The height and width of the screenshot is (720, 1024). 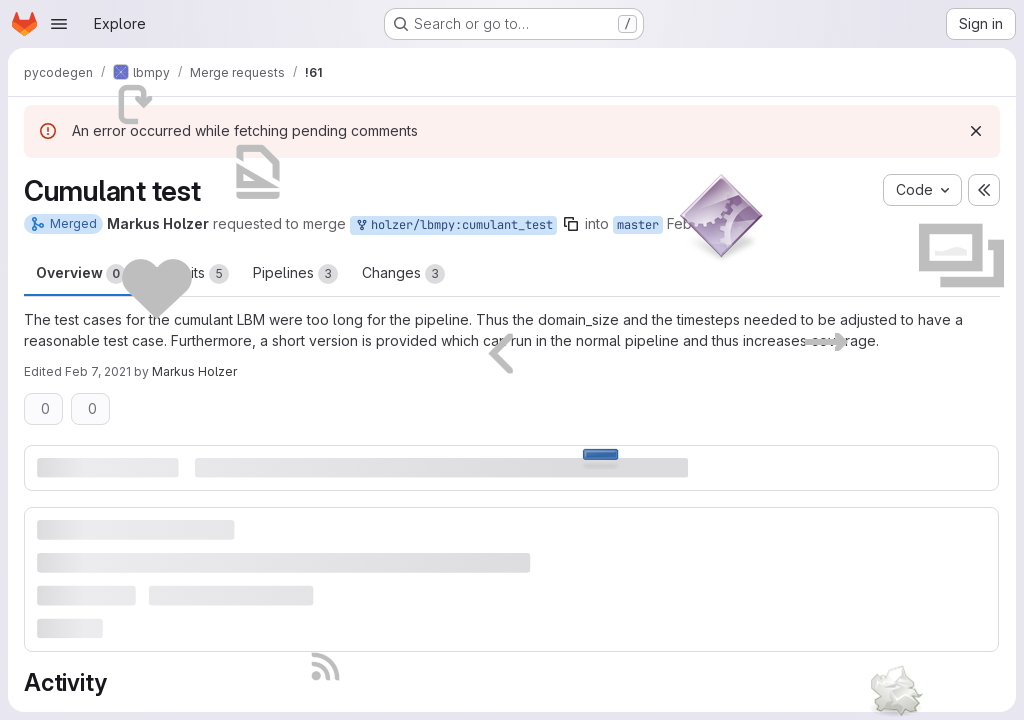 I want to click on play tracks in sequential order, so click(x=826, y=342).